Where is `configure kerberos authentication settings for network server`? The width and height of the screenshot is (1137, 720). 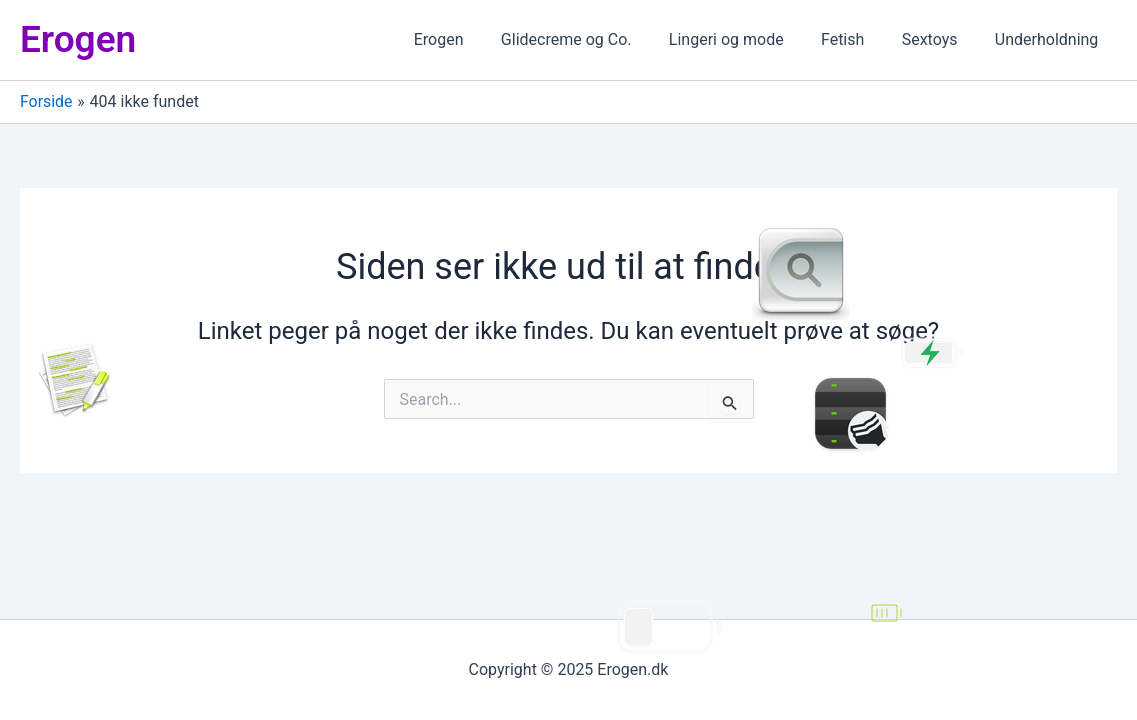 configure kerberos authentication settings for network server is located at coordinates (850, 413).